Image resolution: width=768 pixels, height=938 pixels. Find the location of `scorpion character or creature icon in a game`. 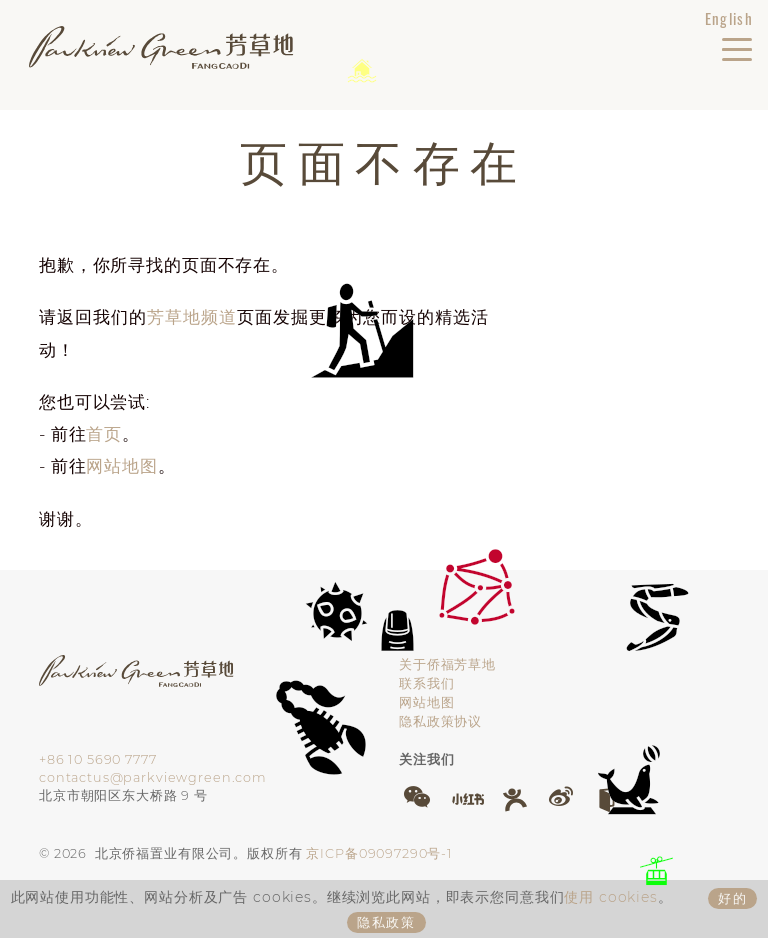

scorpion character or creature icon in a game is located at coordinates (322, 727).